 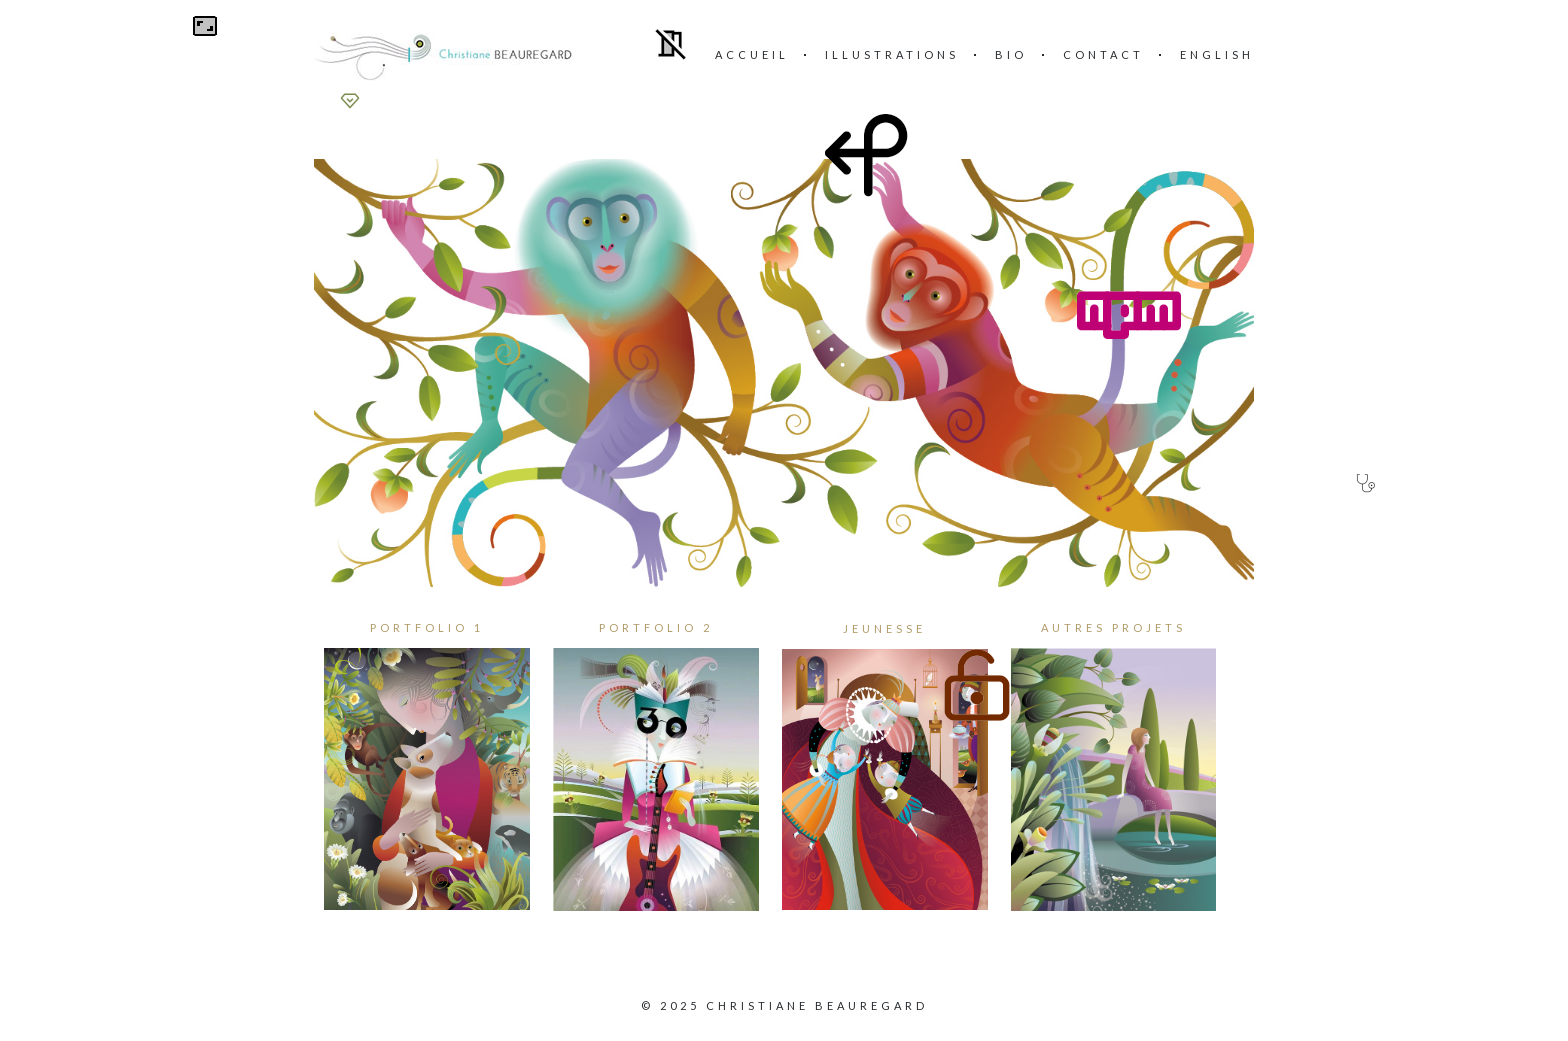 What do you see at coordinates (1129, 313) in the screenshot?
I see `npm package manager logo` at bounding box center [1129, 313].